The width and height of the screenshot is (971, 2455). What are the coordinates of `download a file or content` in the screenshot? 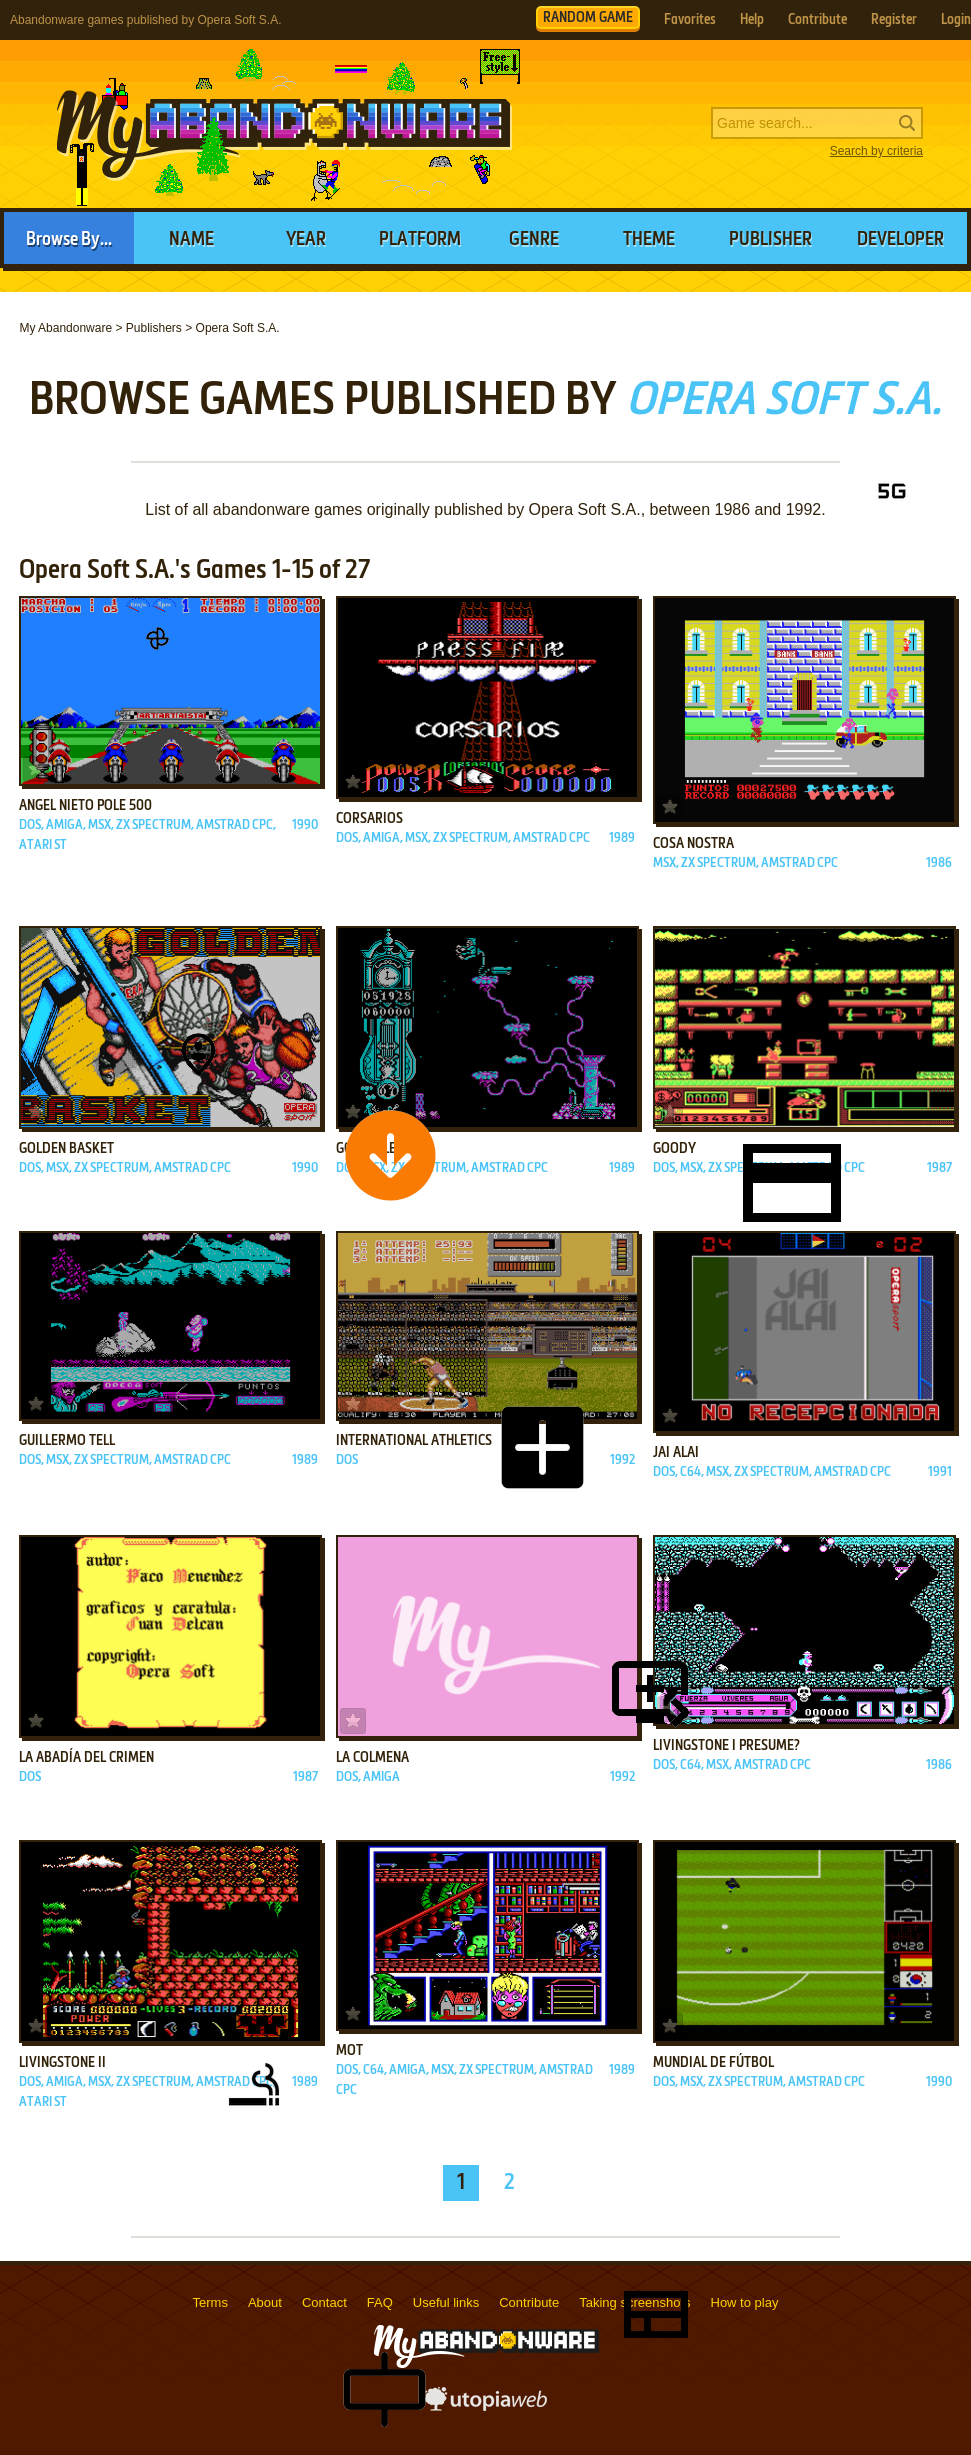 It's located at (390, 1155).